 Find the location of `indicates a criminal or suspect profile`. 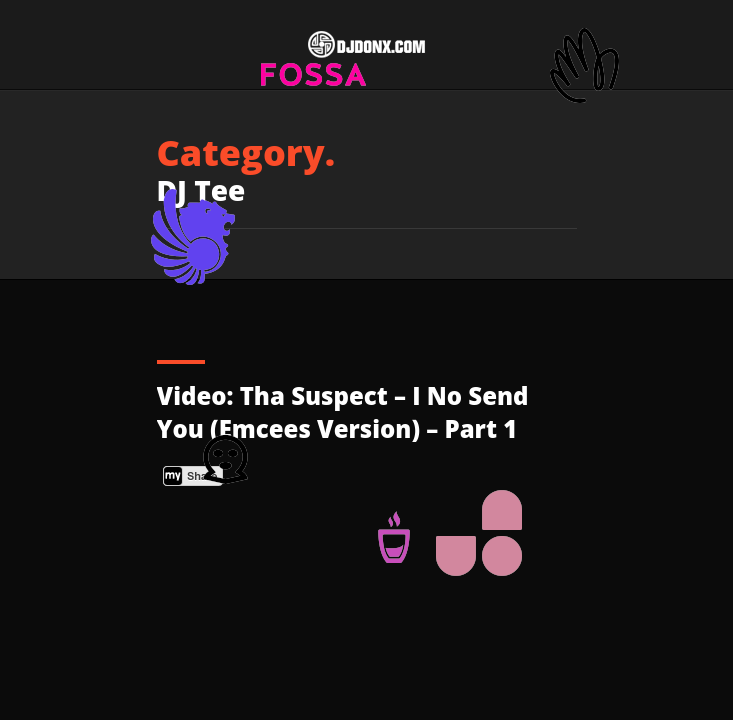

indicates a criminal or suspect profile is located at coordinates (225, 459).